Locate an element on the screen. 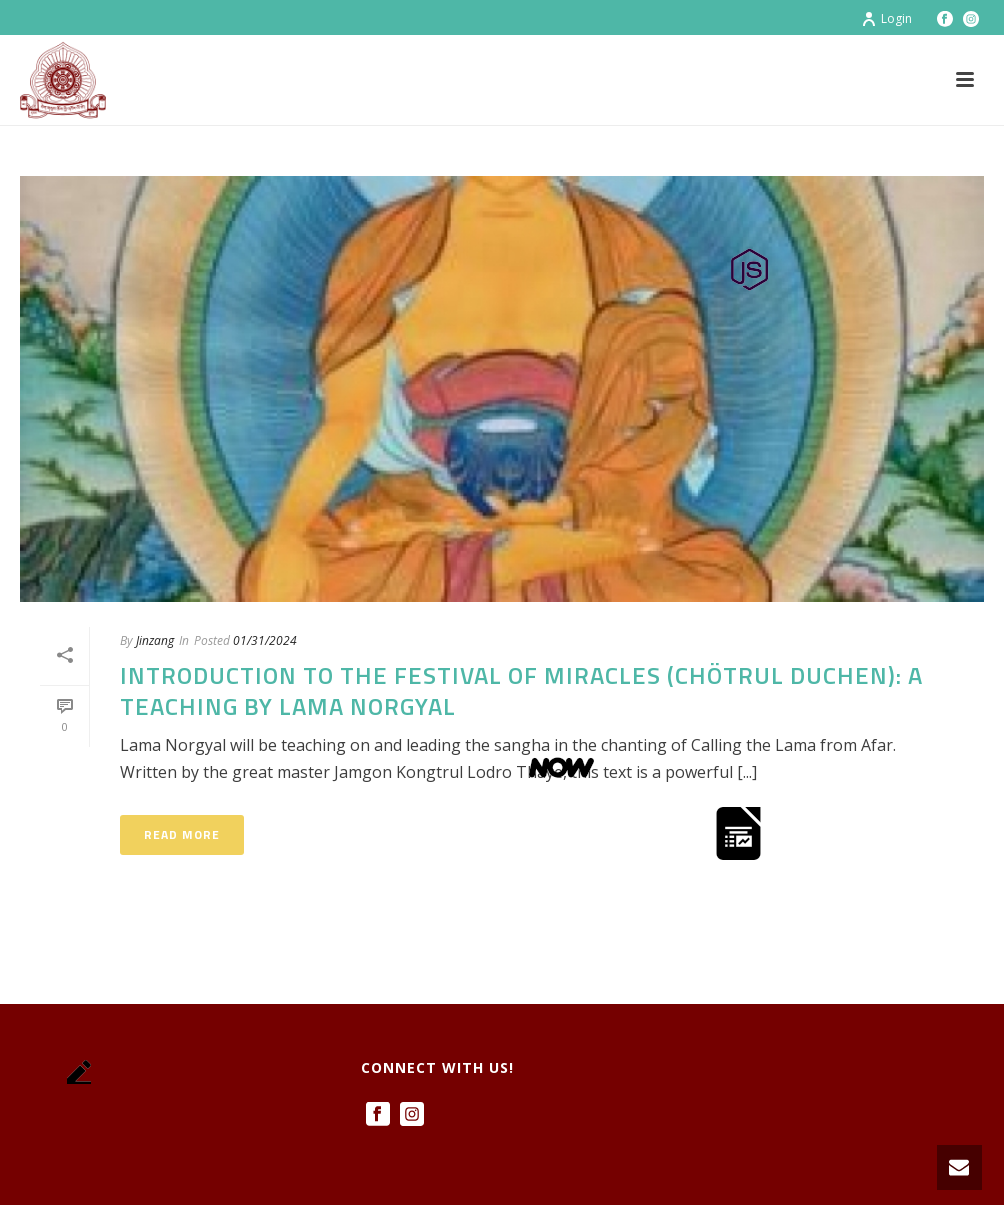  Node.js logo is located at coordinates (749, 269).